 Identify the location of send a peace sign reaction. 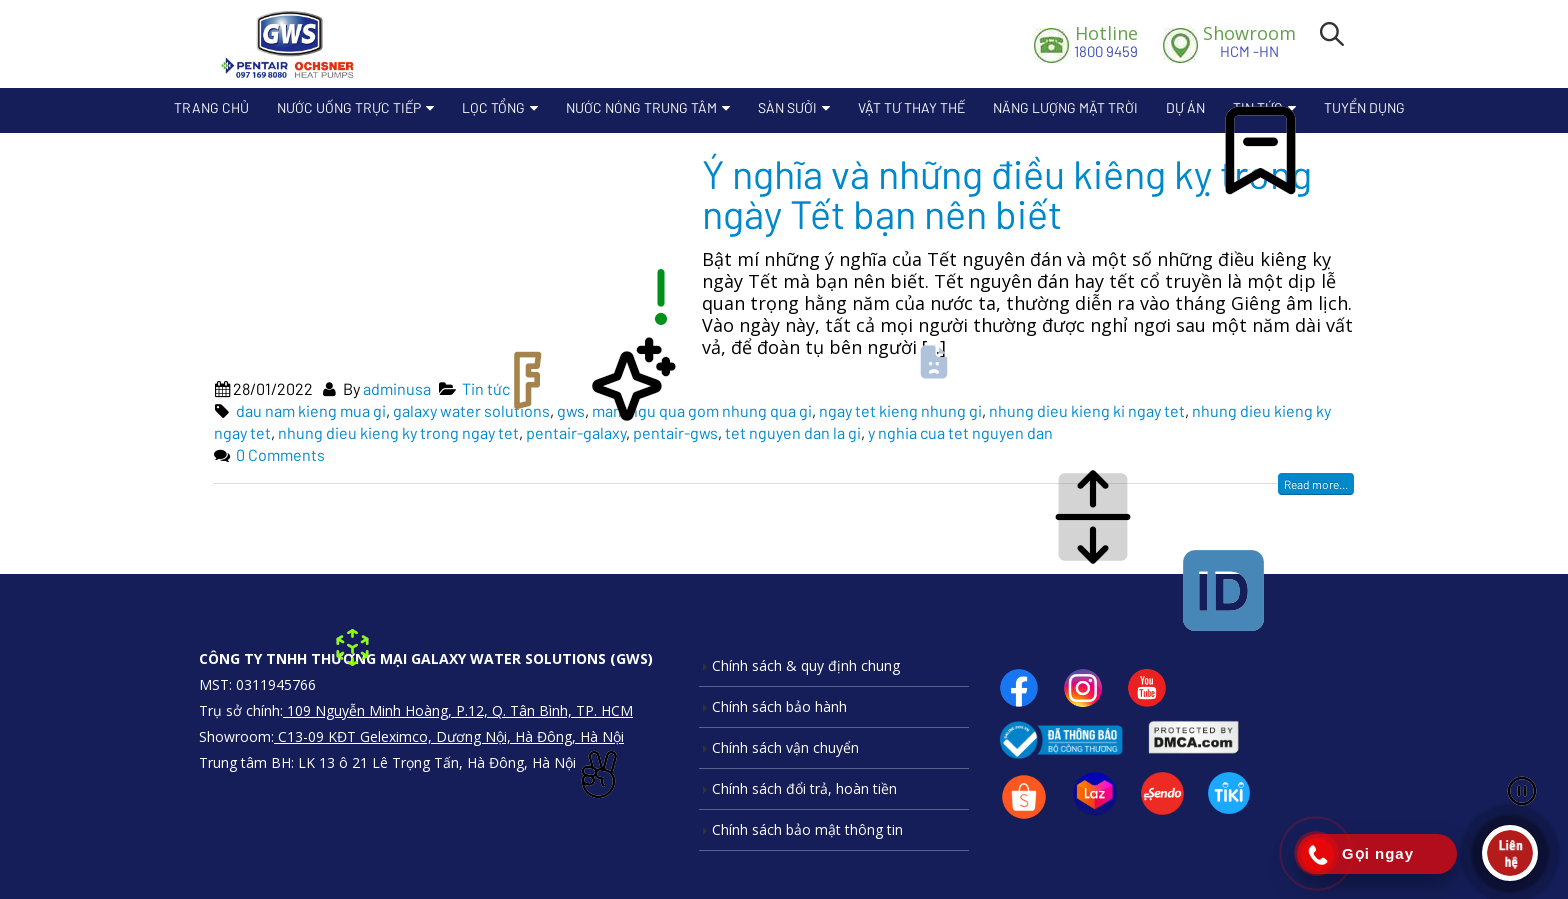
(598, 774).